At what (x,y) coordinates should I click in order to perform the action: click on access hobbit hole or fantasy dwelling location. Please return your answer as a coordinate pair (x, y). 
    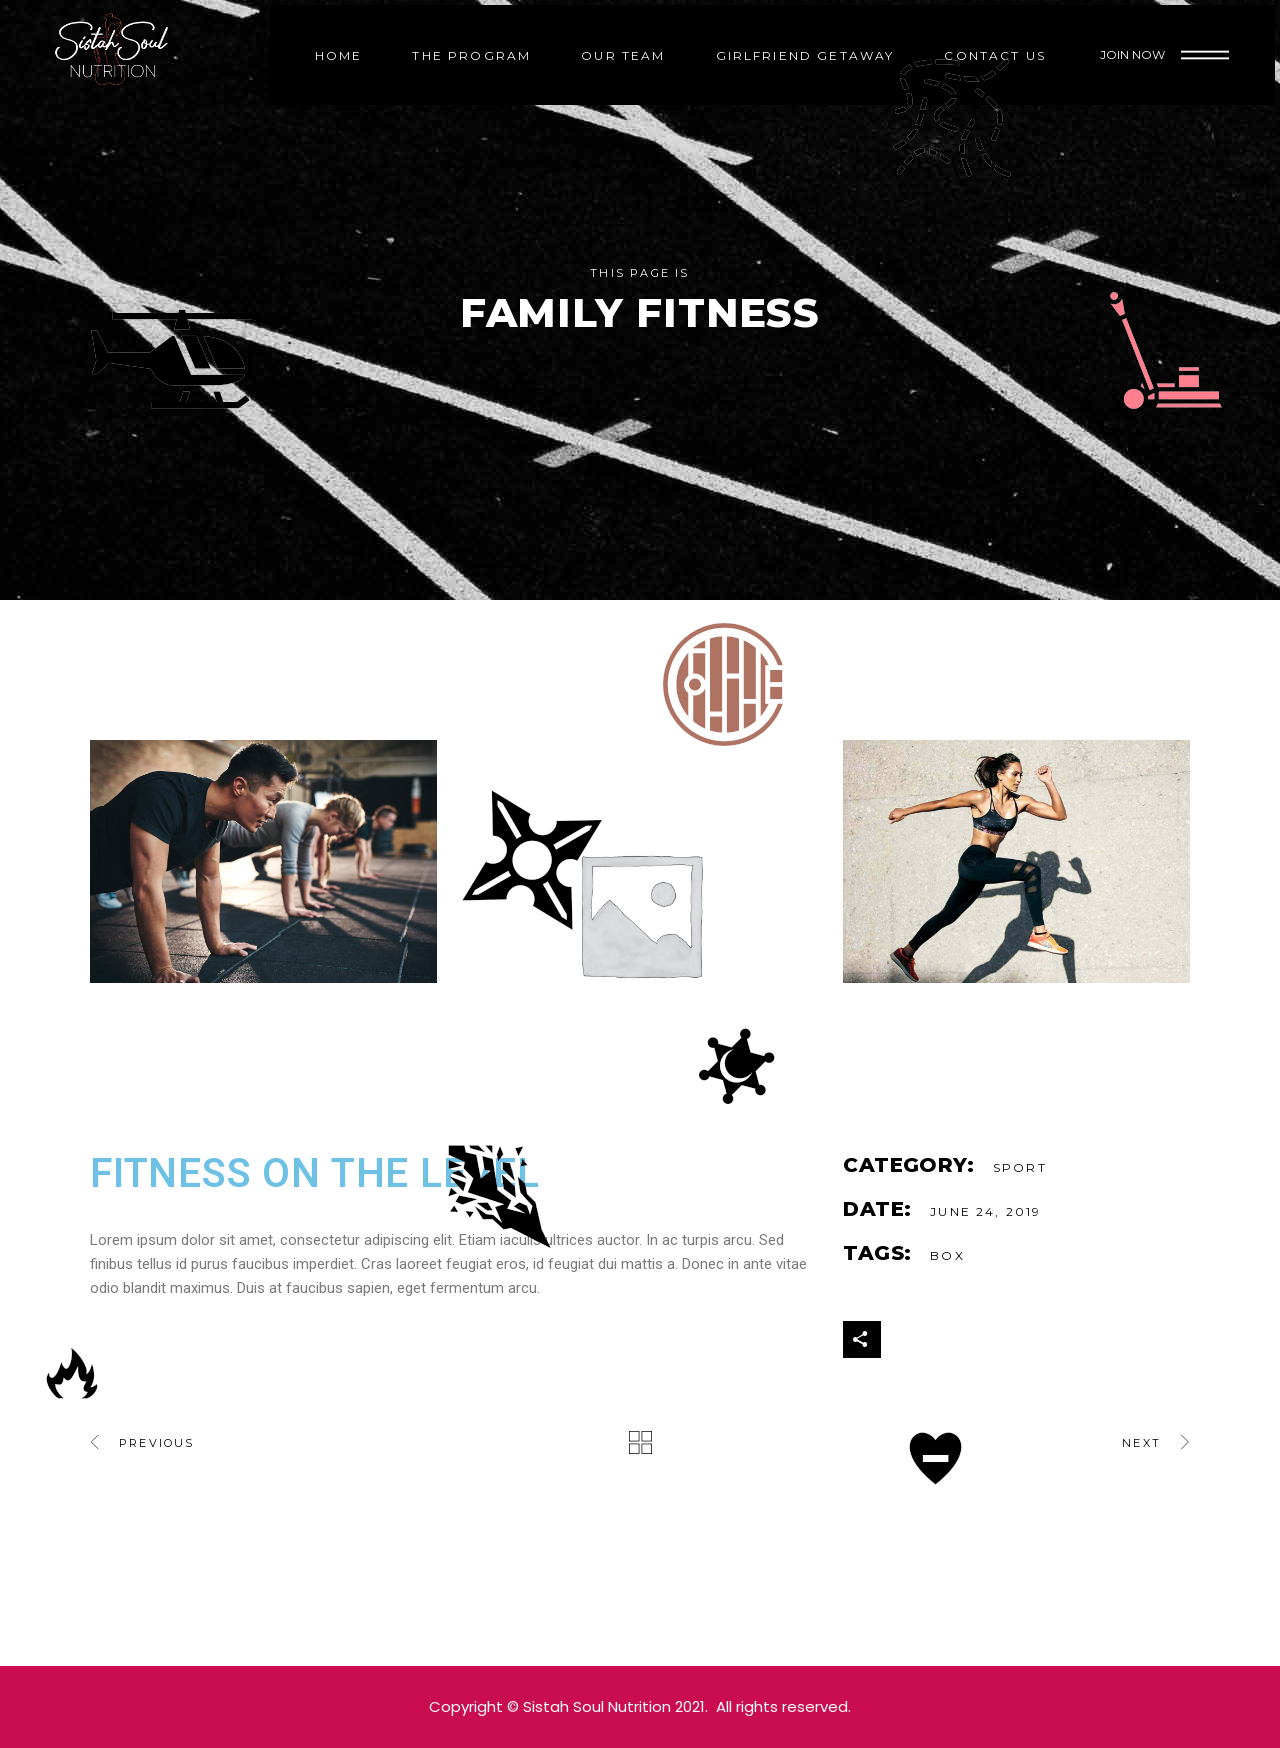
    Looking at the image, I should click on (724, 684).